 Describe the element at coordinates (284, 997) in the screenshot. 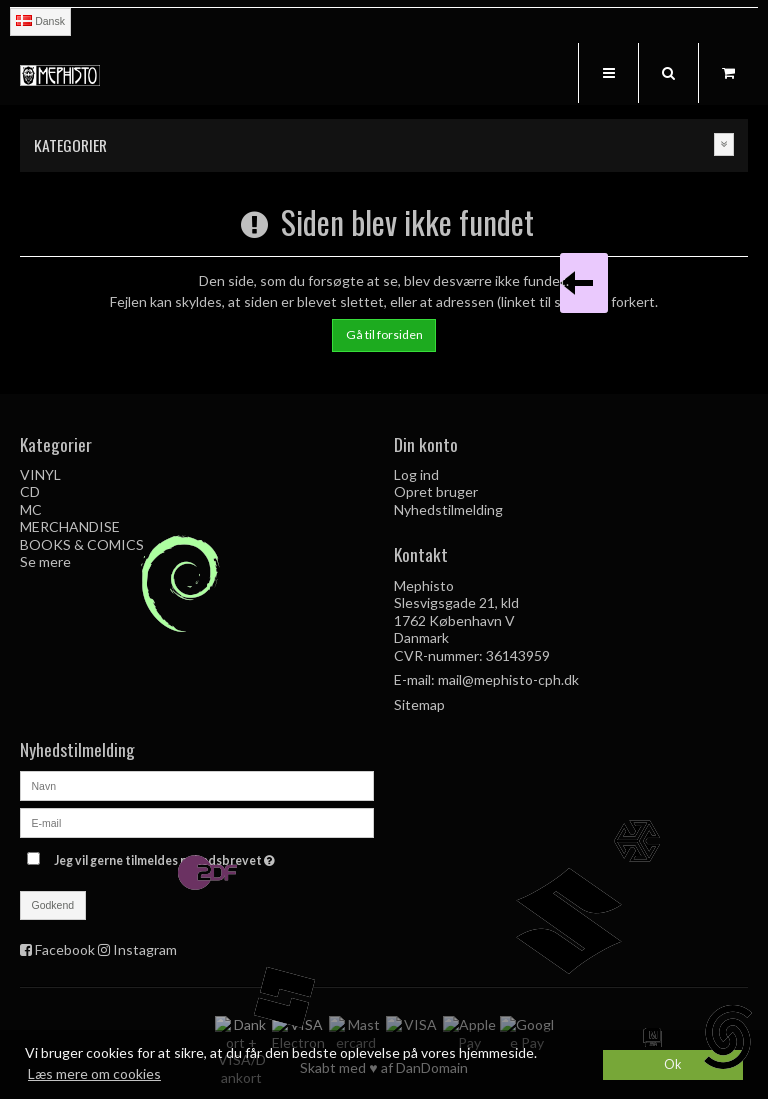

I see `open Roblox Studio` at that location.